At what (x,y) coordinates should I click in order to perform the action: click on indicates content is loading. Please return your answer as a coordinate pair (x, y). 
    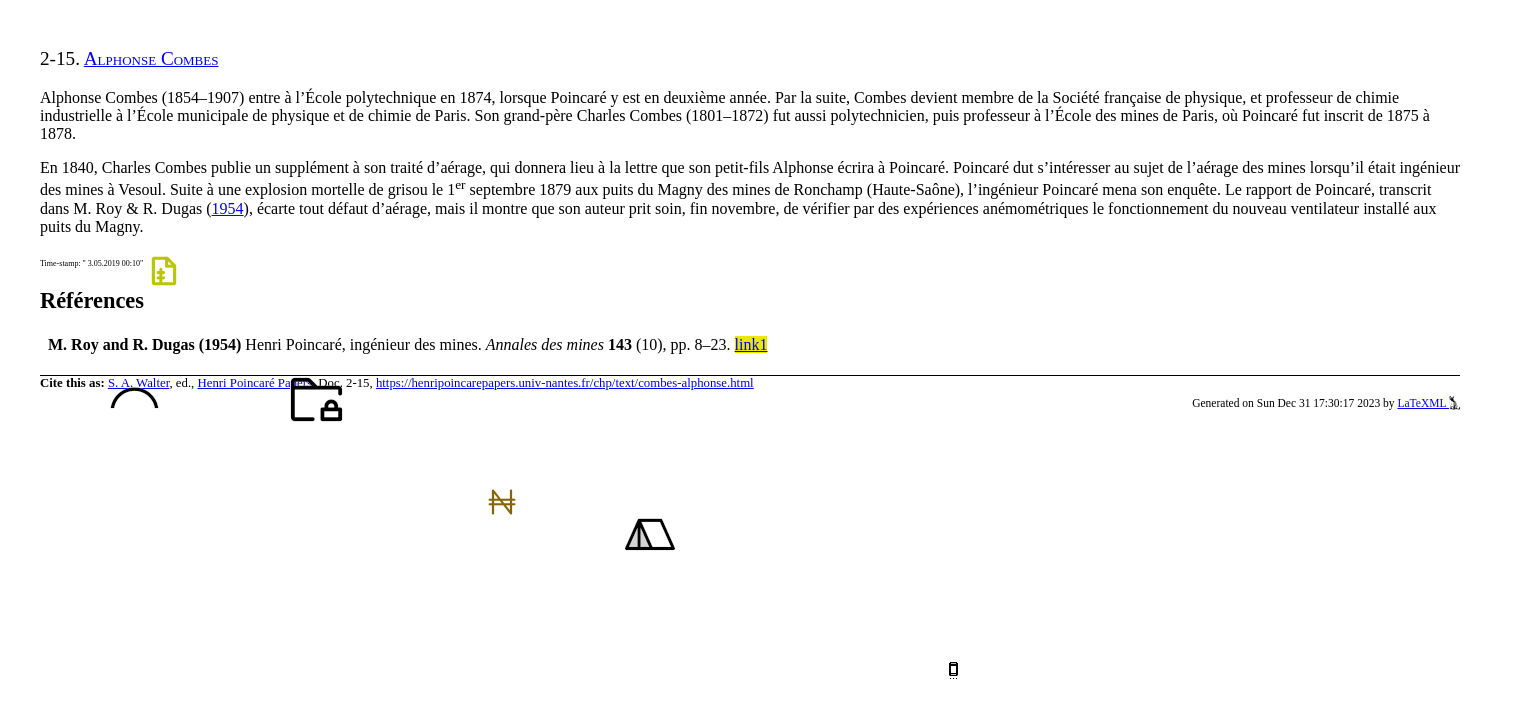
    Looking at the image, I should click on (134, 411).